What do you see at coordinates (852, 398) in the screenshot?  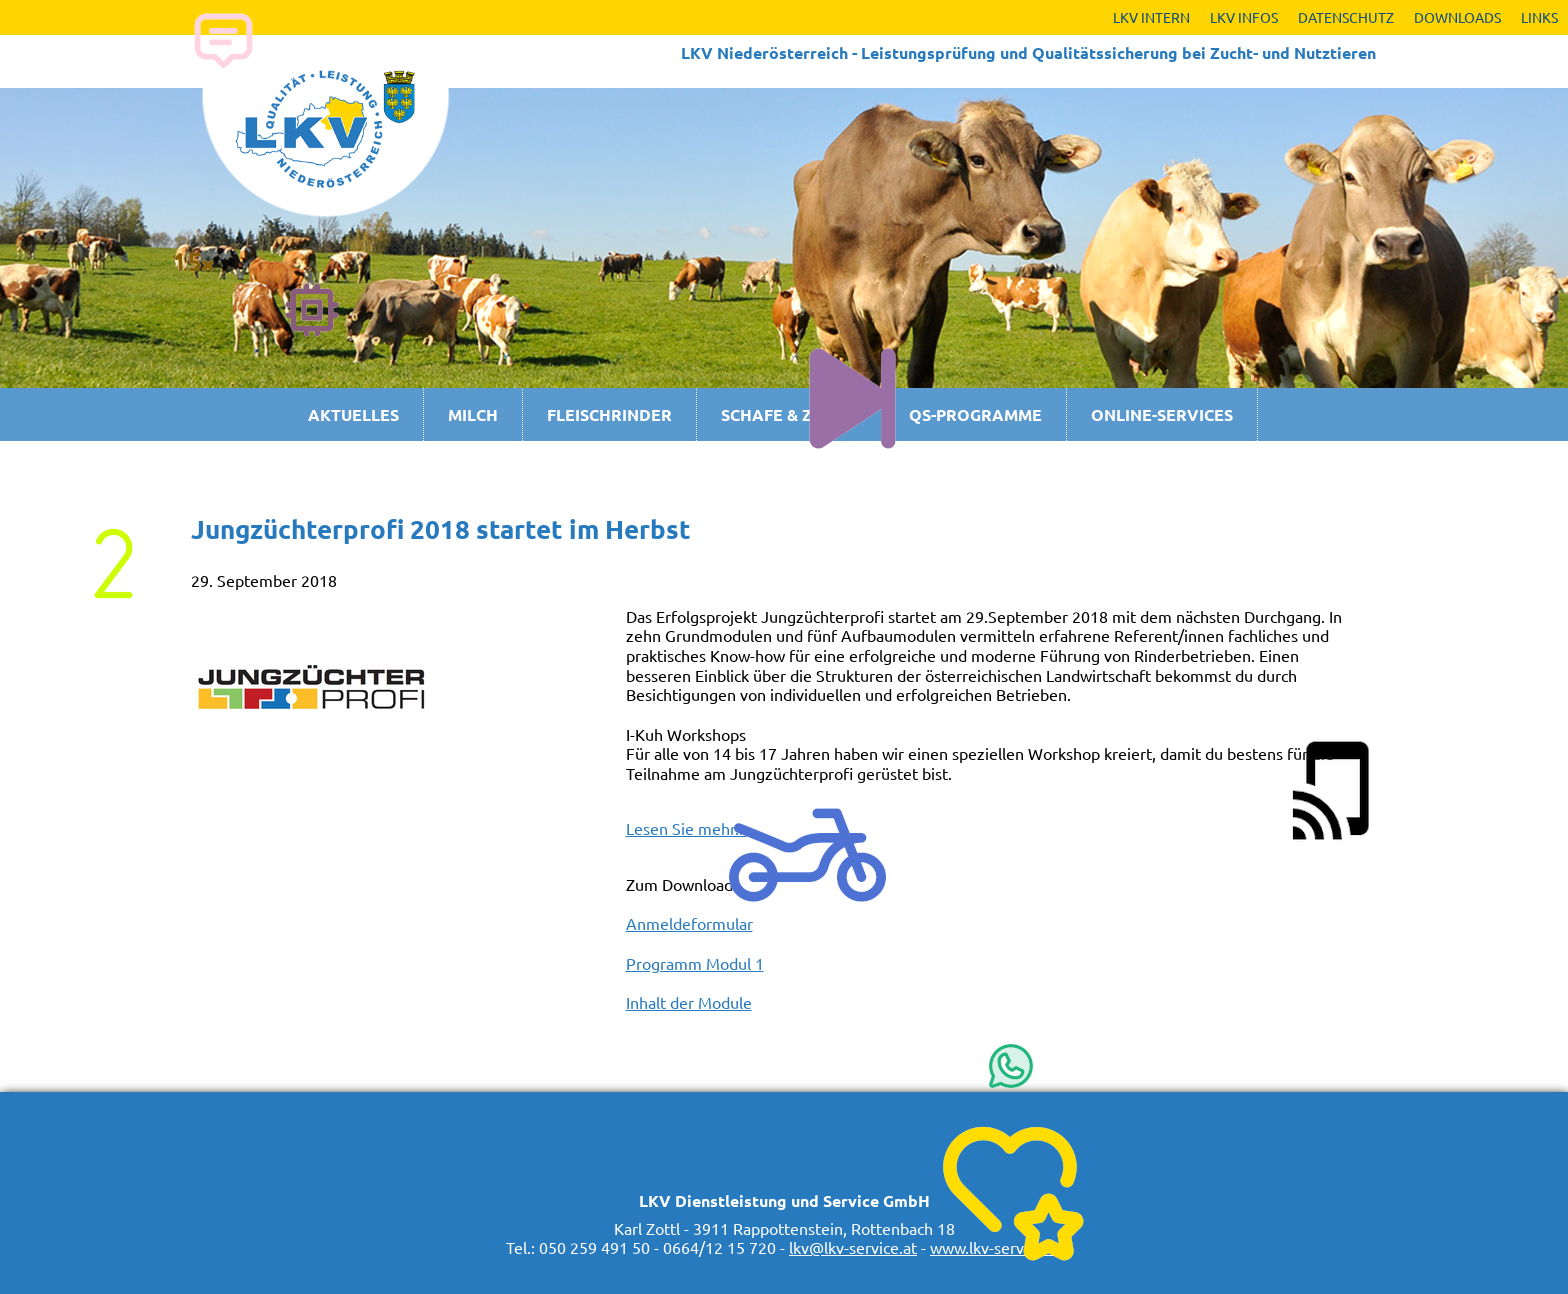 I see `skip to the next track` at bounding box center [852, 398].